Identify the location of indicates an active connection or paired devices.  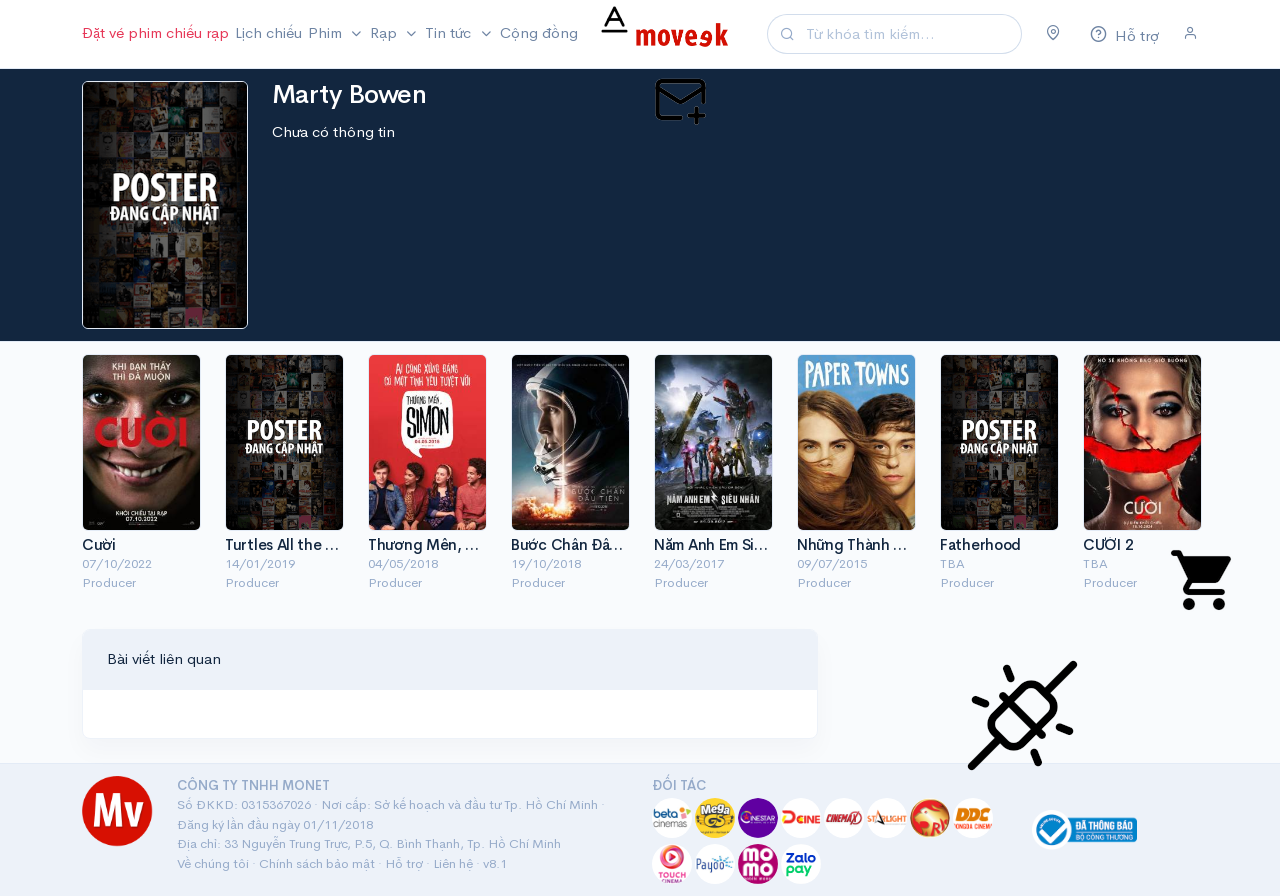
(1022, 715).